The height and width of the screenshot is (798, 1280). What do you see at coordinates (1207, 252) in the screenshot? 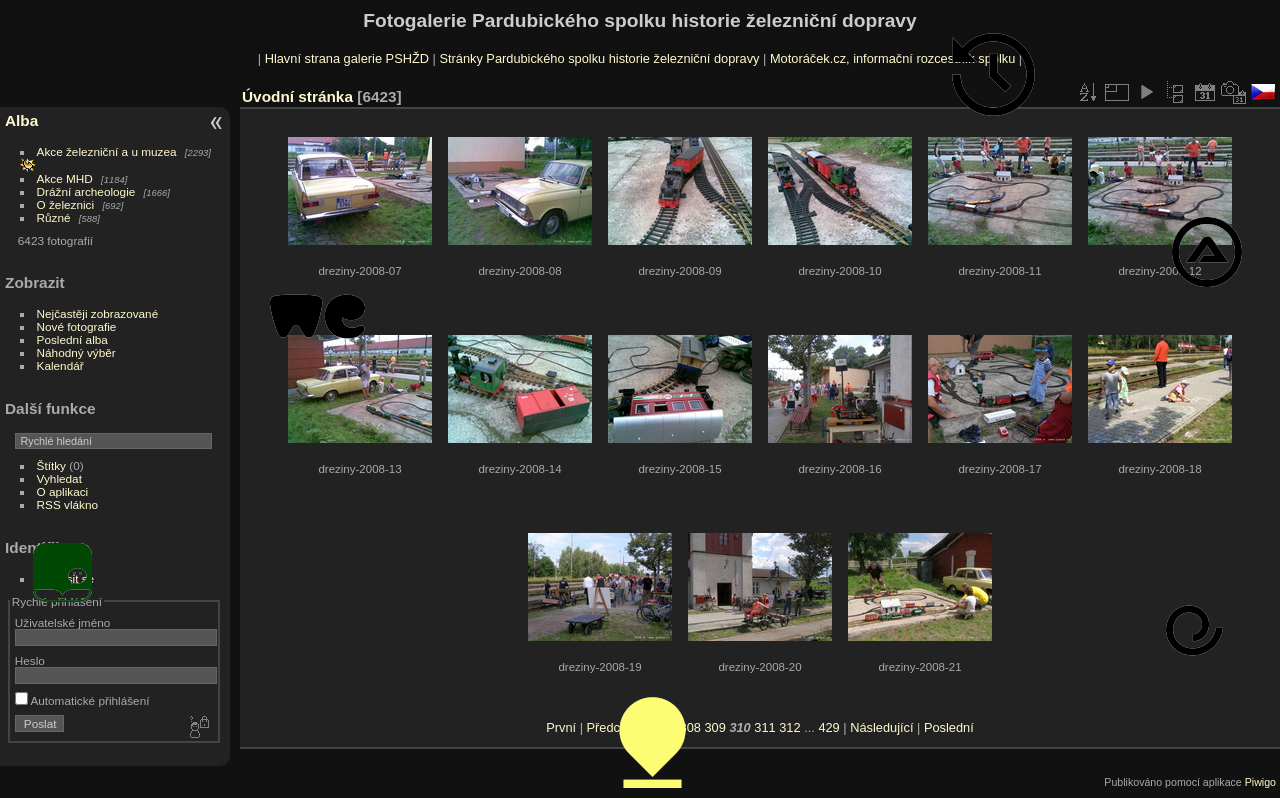
I see `autoit scripting language logo` at bounding box center [1207, 252].